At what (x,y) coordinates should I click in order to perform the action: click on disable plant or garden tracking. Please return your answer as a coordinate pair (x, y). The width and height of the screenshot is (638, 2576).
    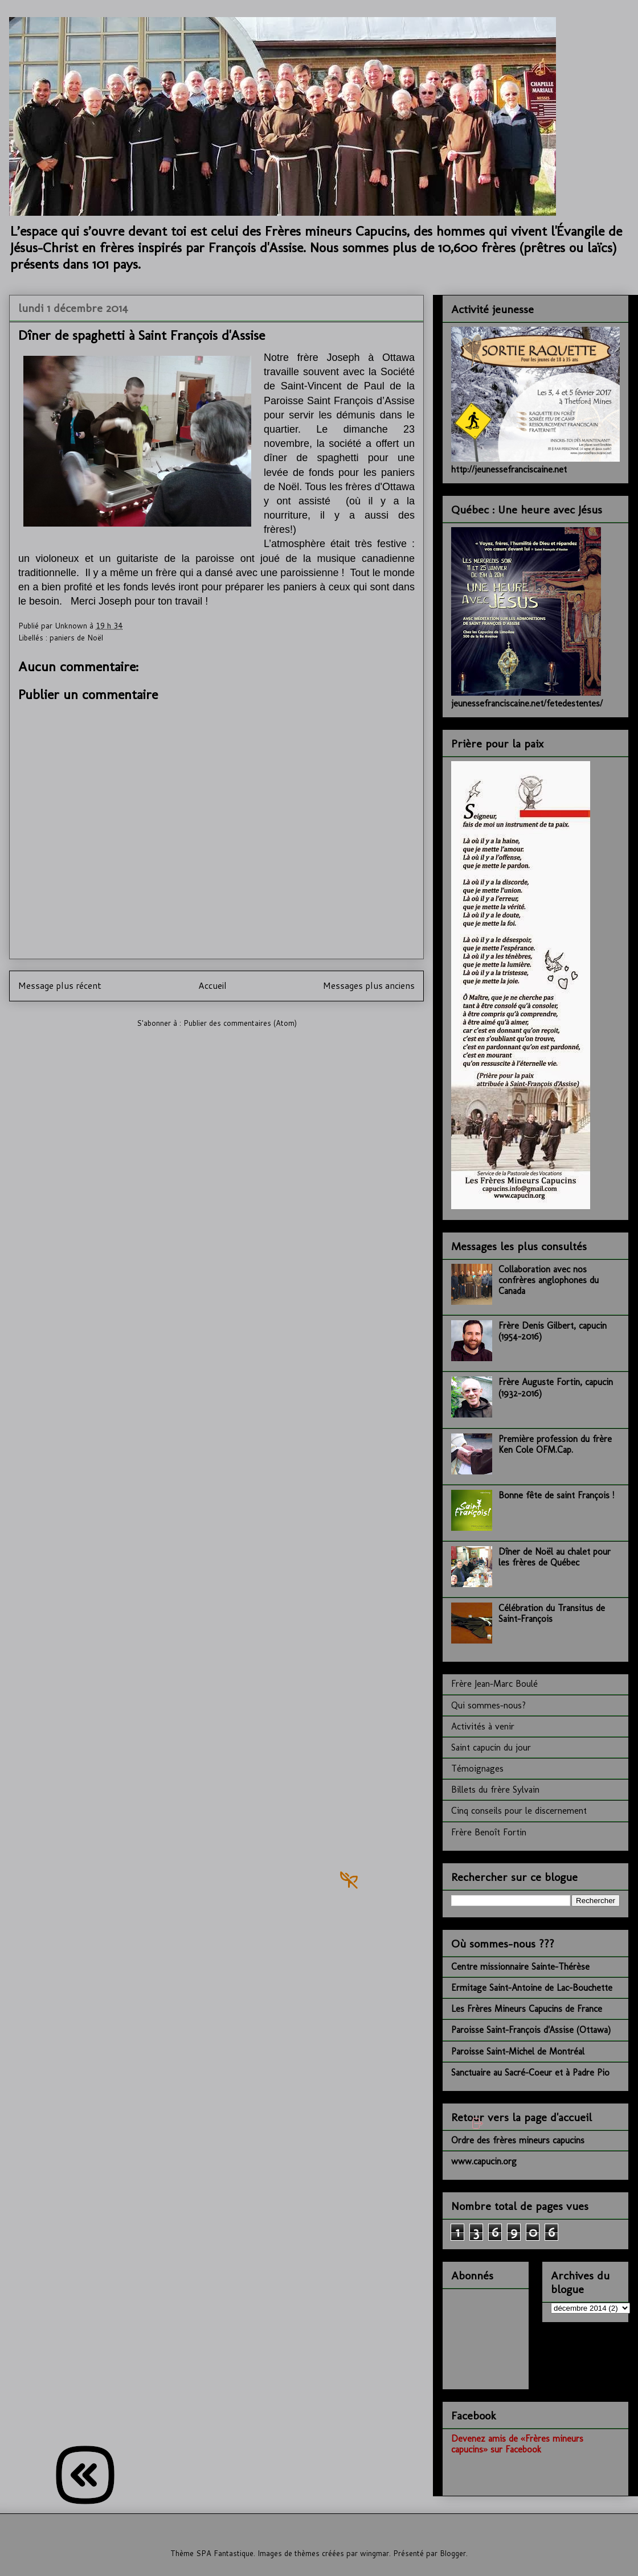
    Looking at the image, I should click on (349, 1880).